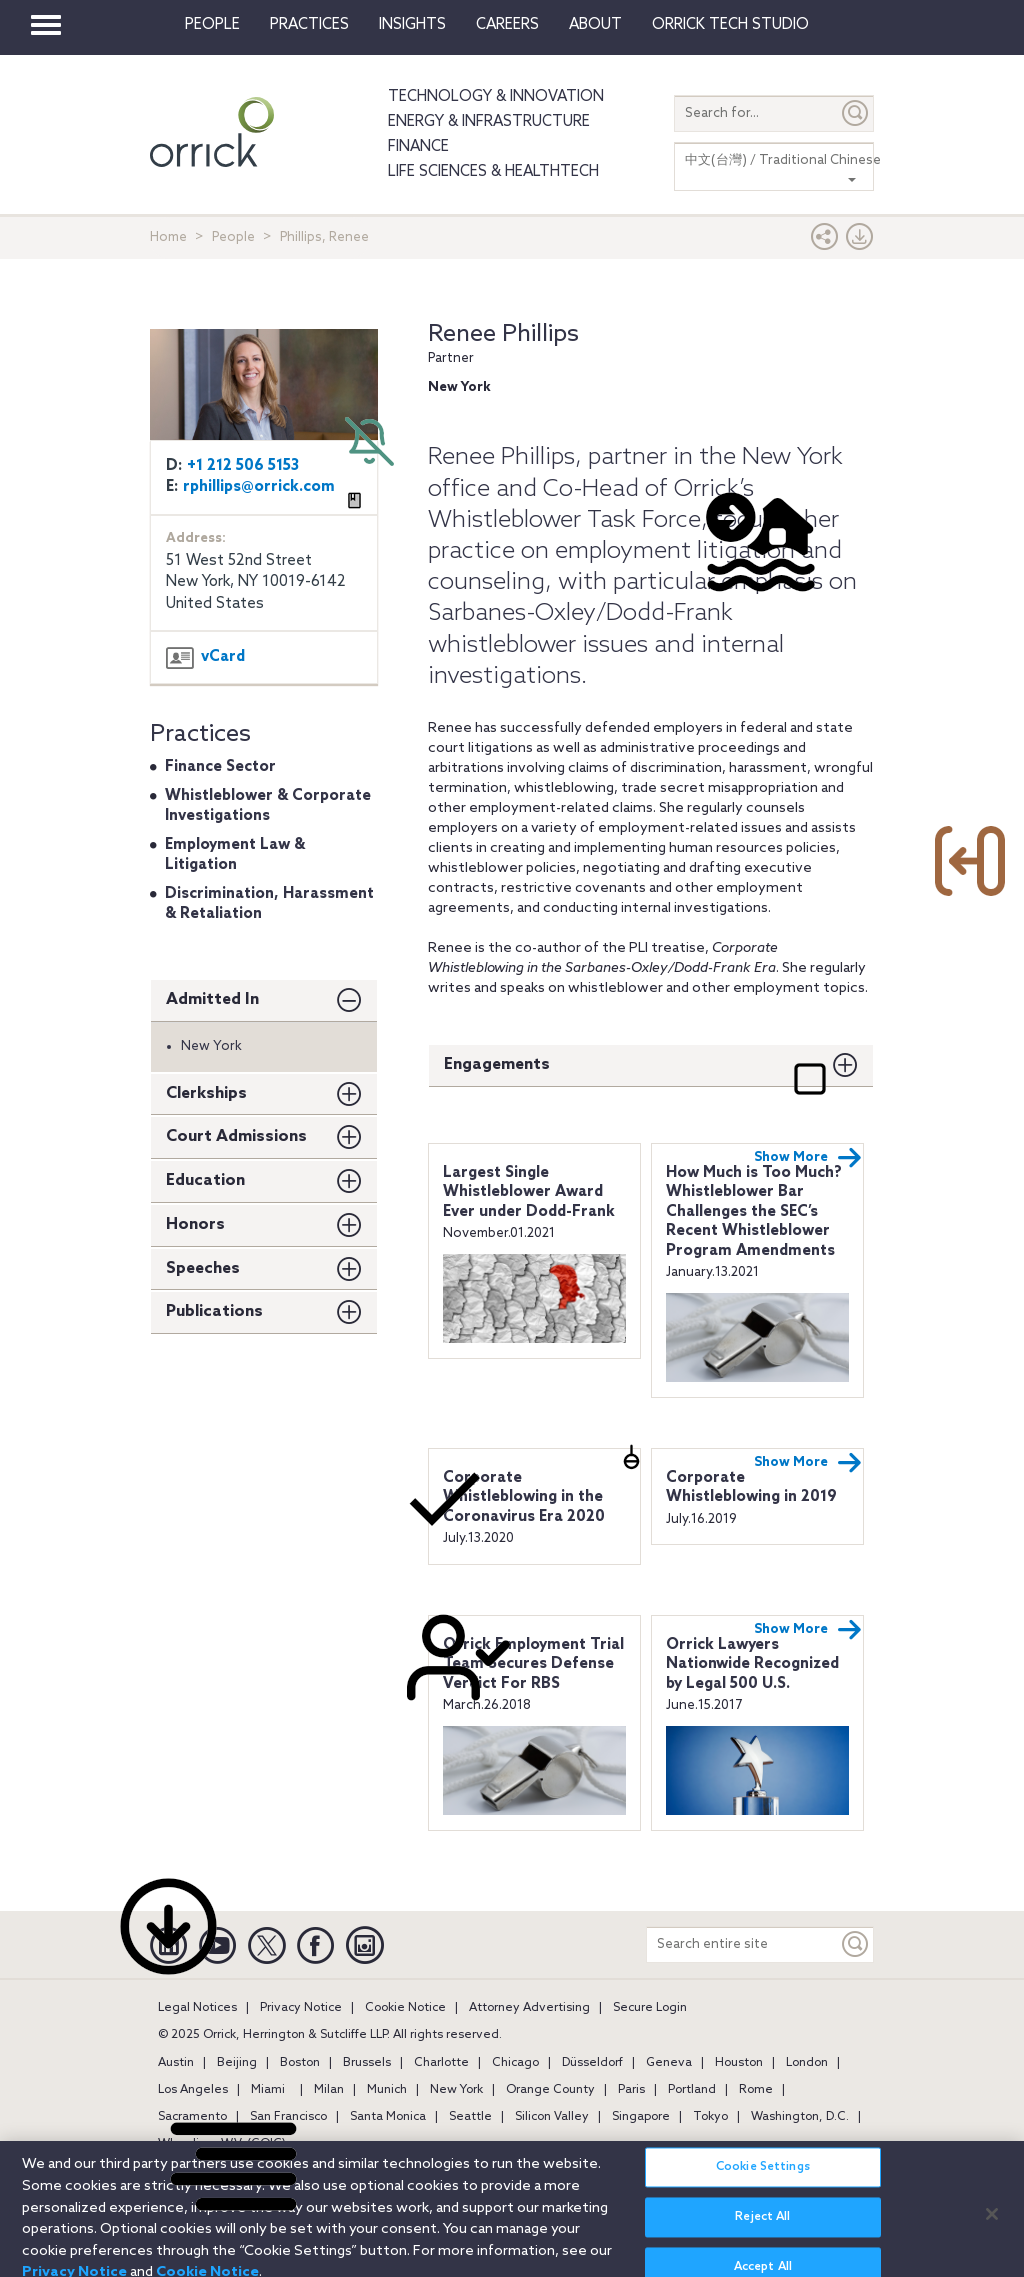  What do you see at coordinates (458, 1657) in the screenshot?
I see `verify or approve a user account` at bounding box center [458, 1657].